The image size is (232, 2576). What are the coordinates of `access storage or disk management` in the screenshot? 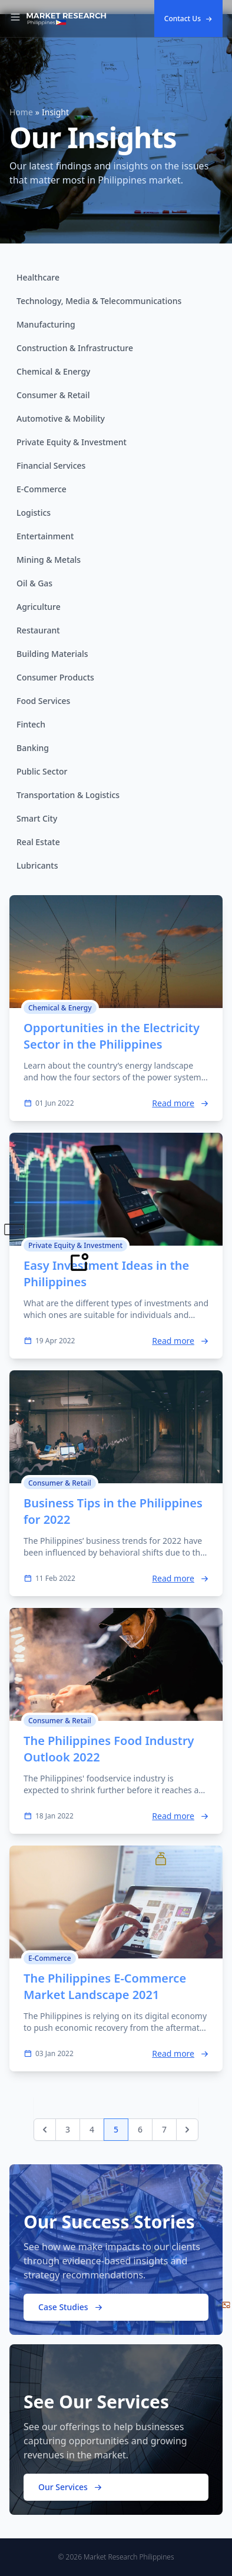 It's located at (14, 1229).